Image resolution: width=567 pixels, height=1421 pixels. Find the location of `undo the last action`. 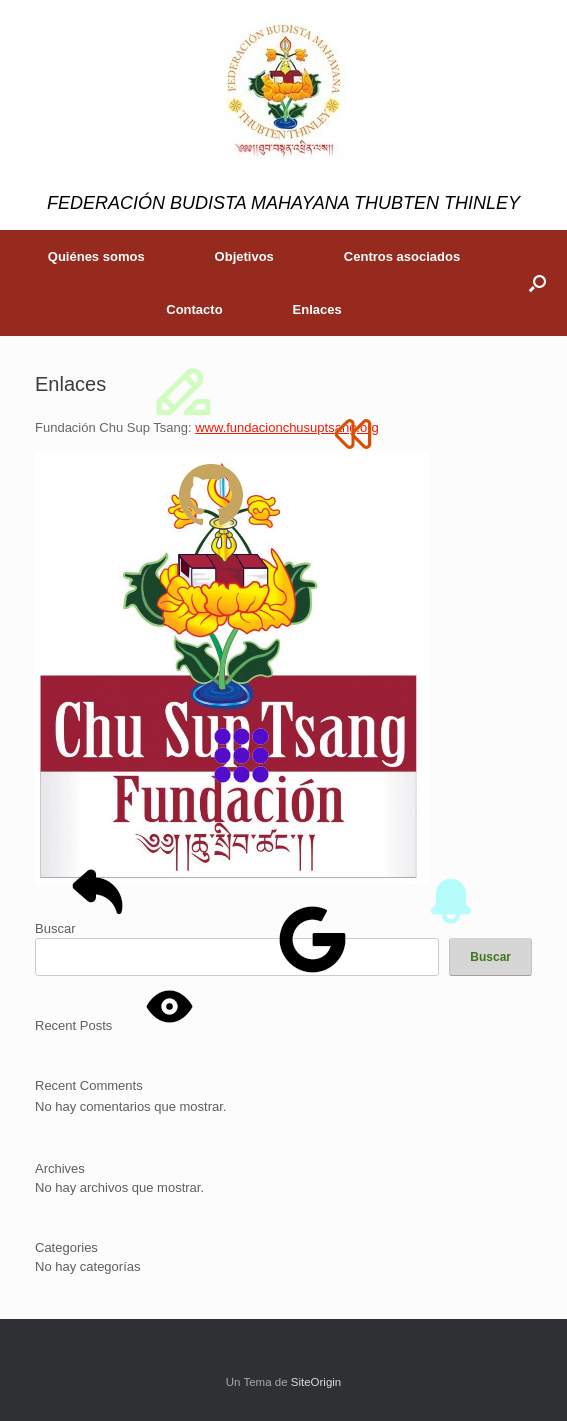

undo the last action is located at coordinates (97, 890).